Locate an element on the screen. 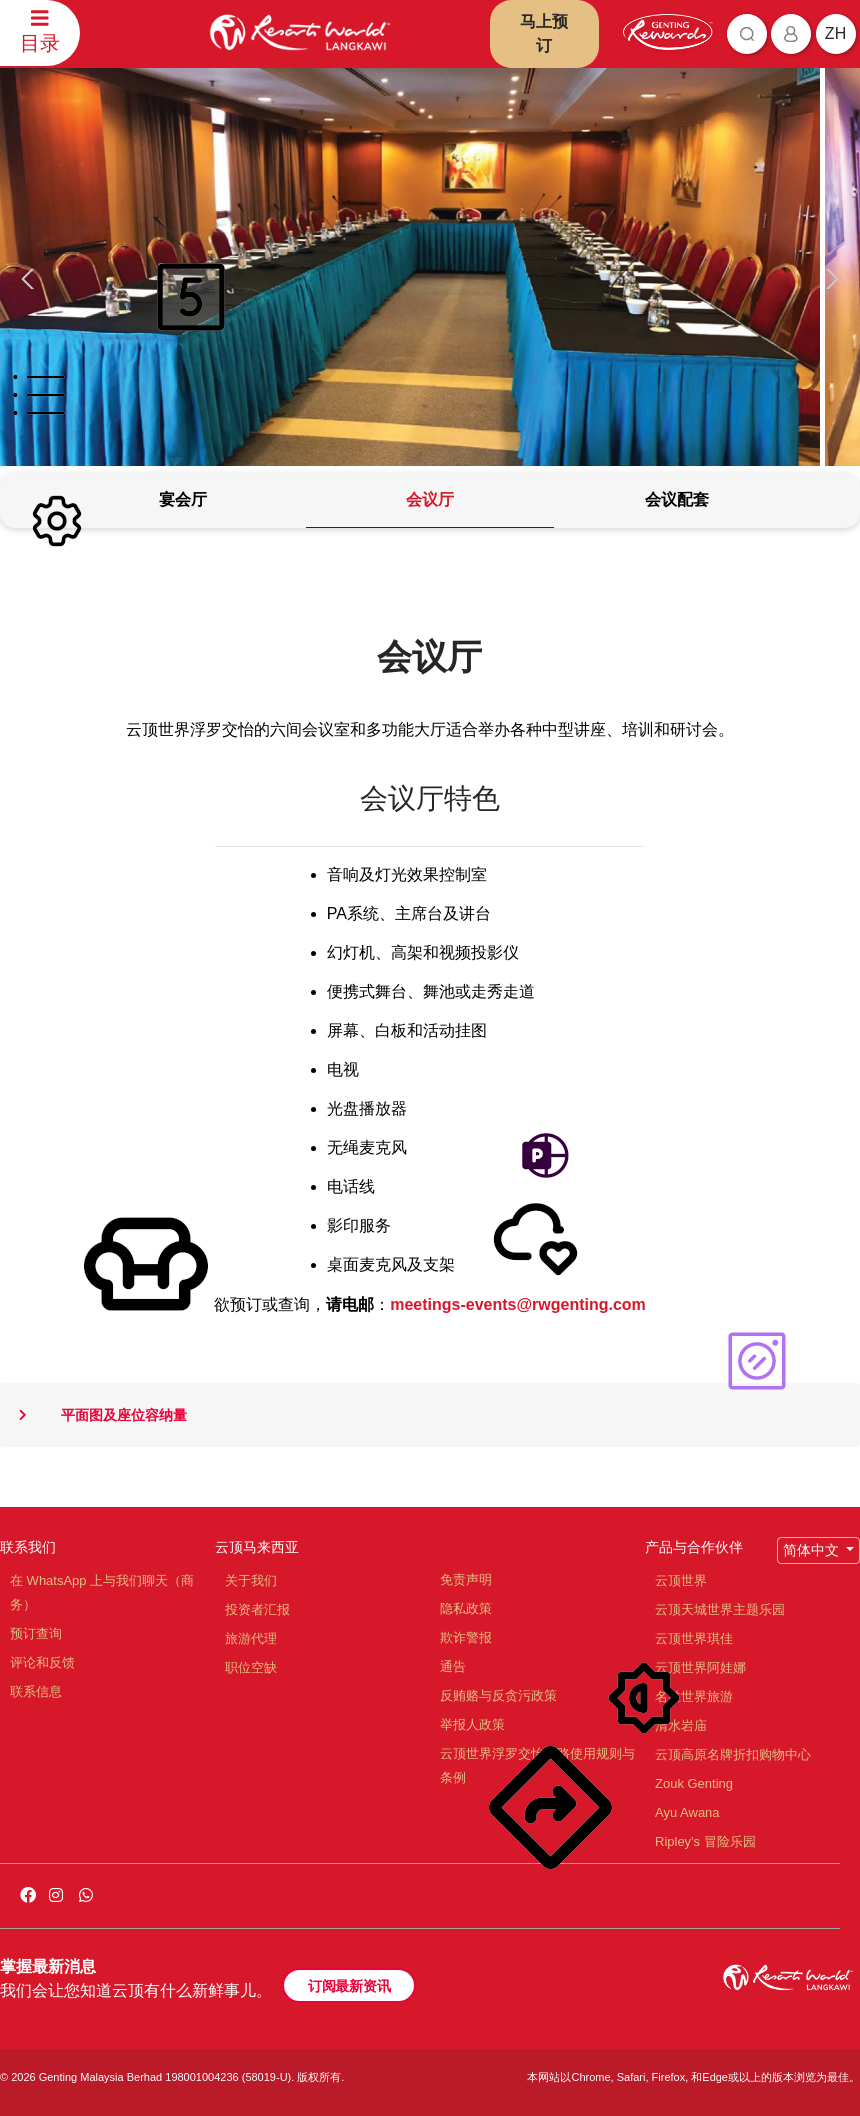 The height and width of the screenshot is (2116, 860). access settings or preferences is located at coordinates (57, 521).